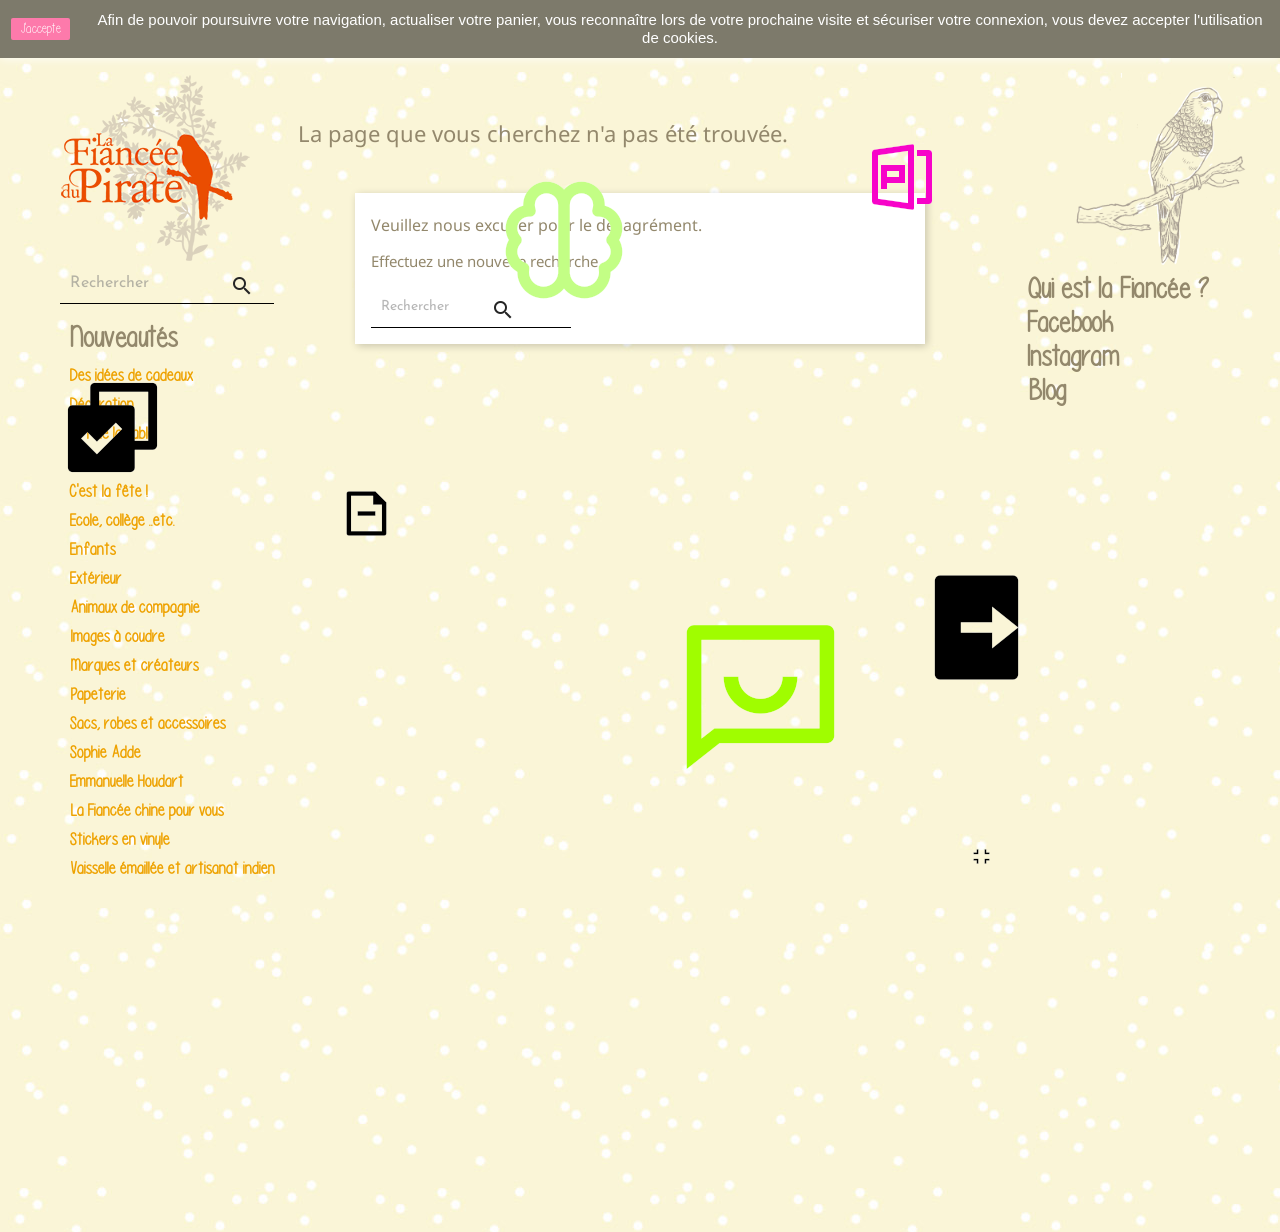  I want to click on select multiple items at once, so click(112, 427).